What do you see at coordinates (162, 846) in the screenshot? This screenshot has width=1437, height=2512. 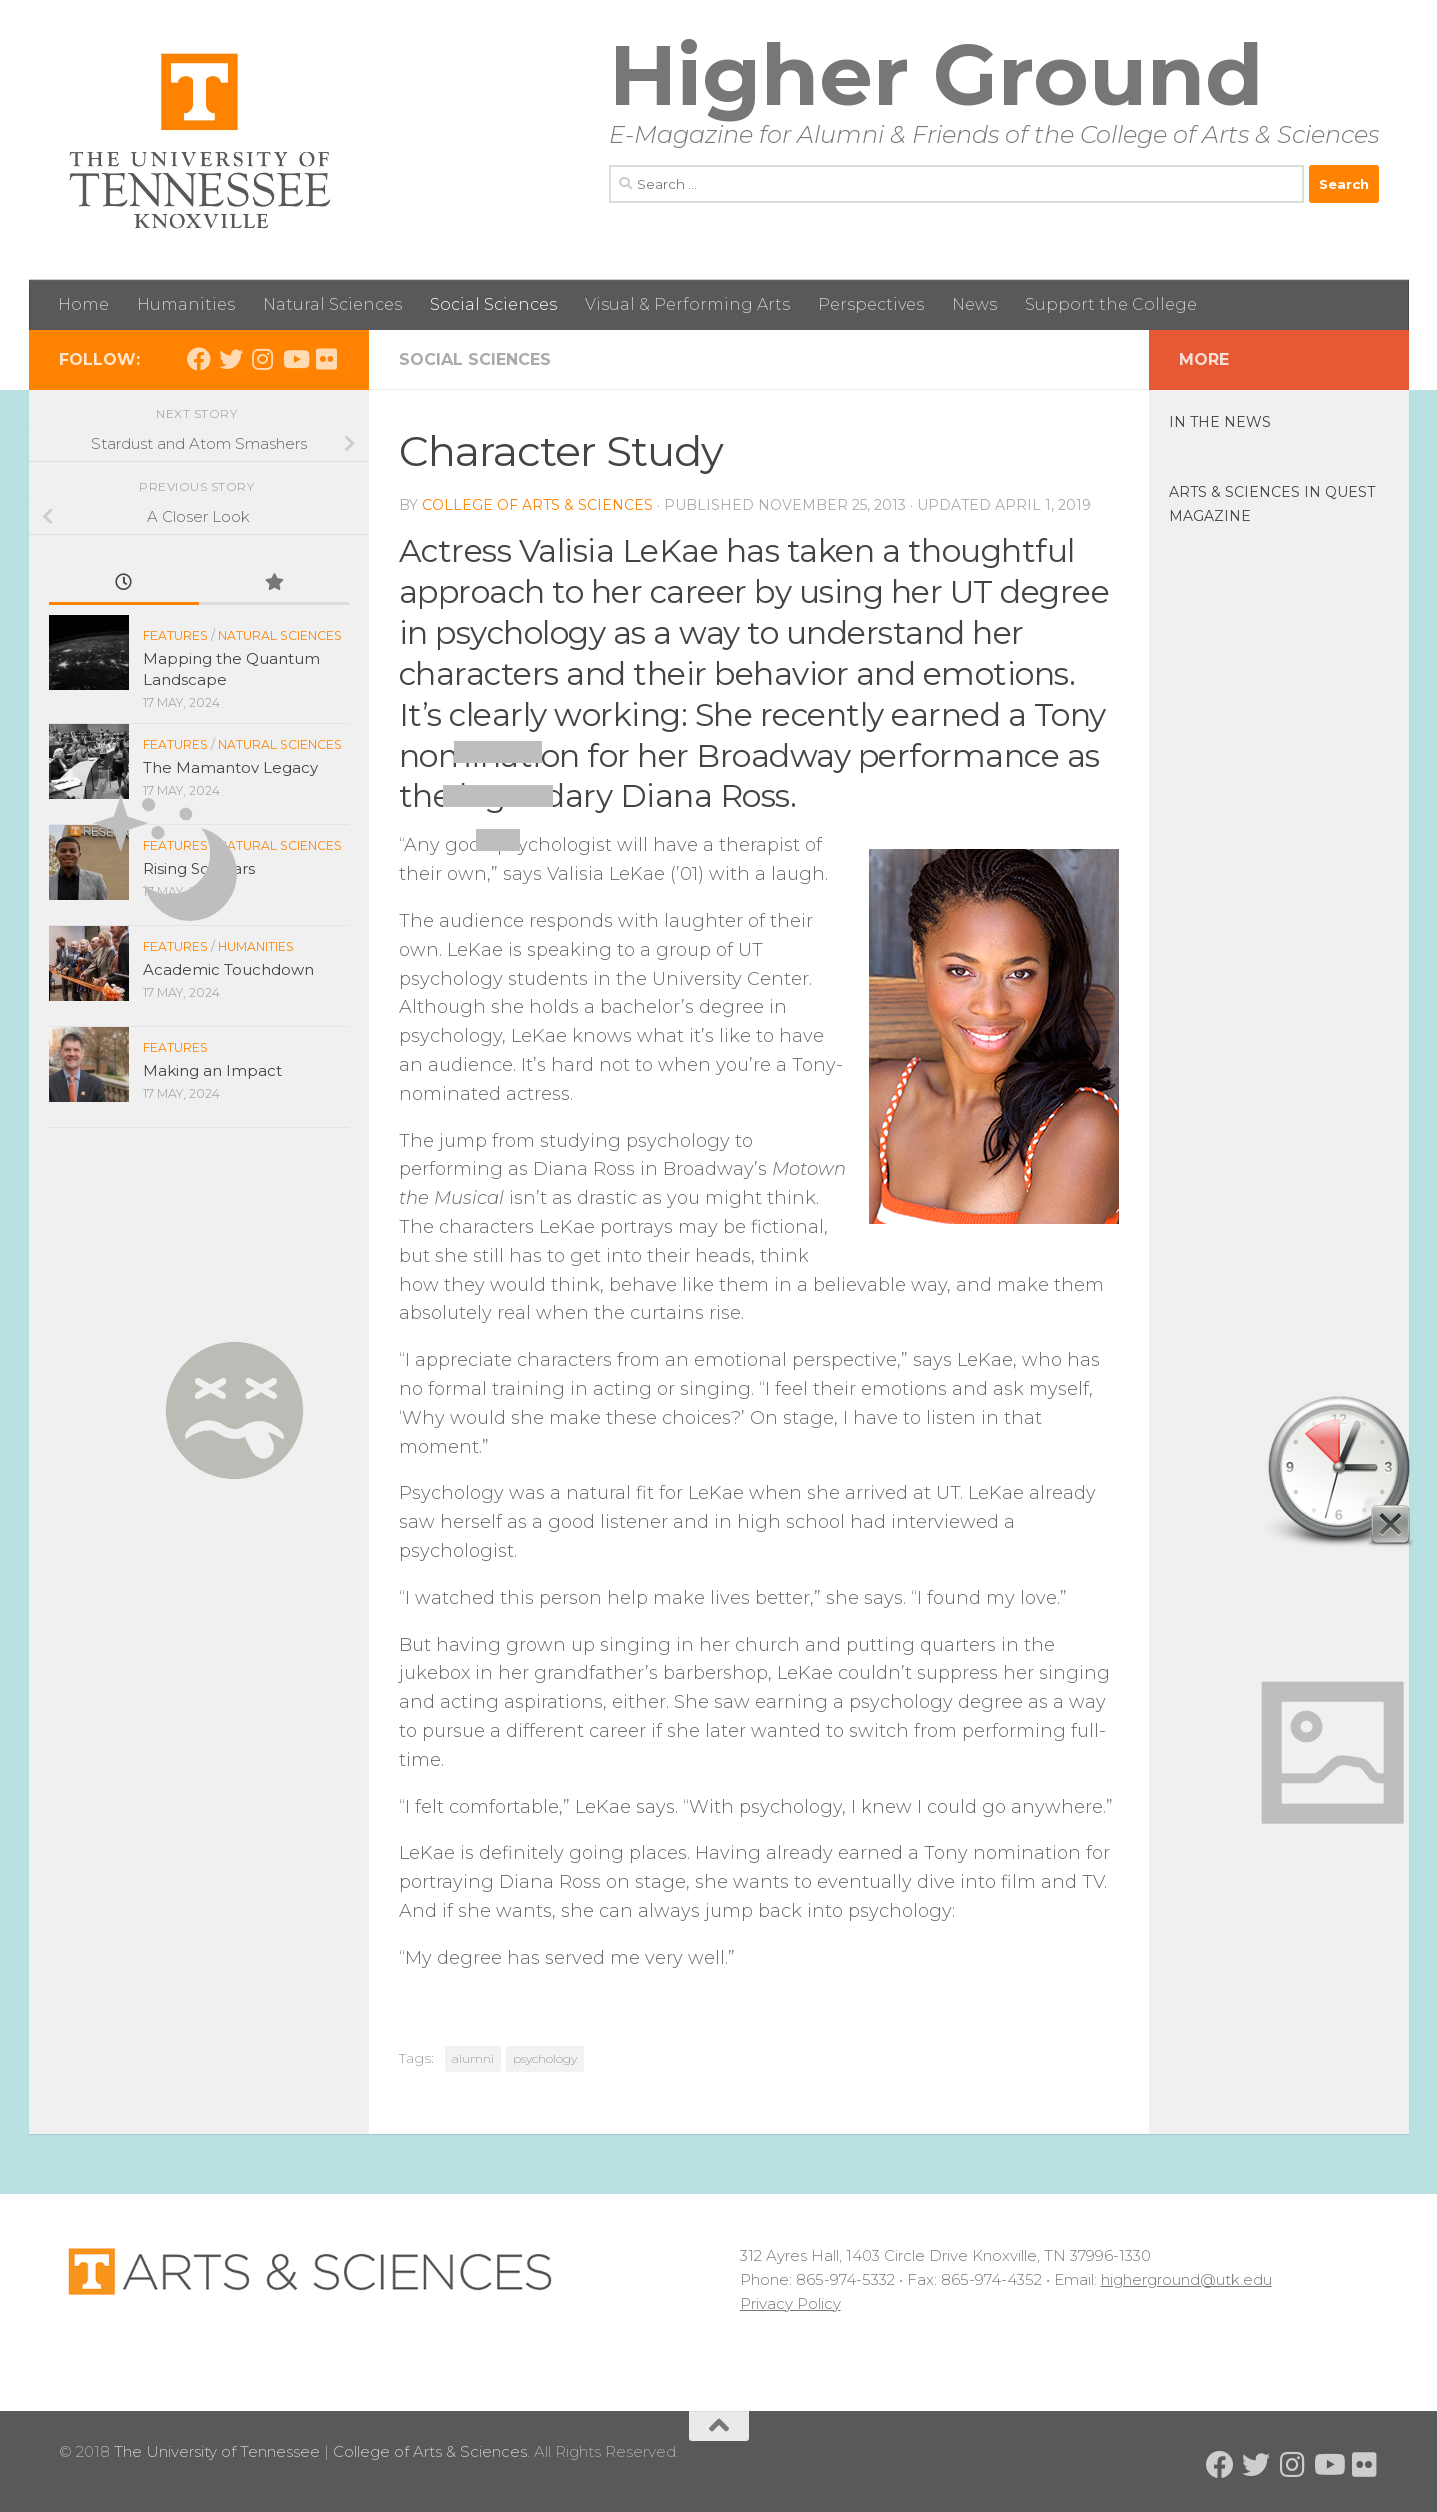 I see `access screensaver settings` at bounding box center [162, 846].